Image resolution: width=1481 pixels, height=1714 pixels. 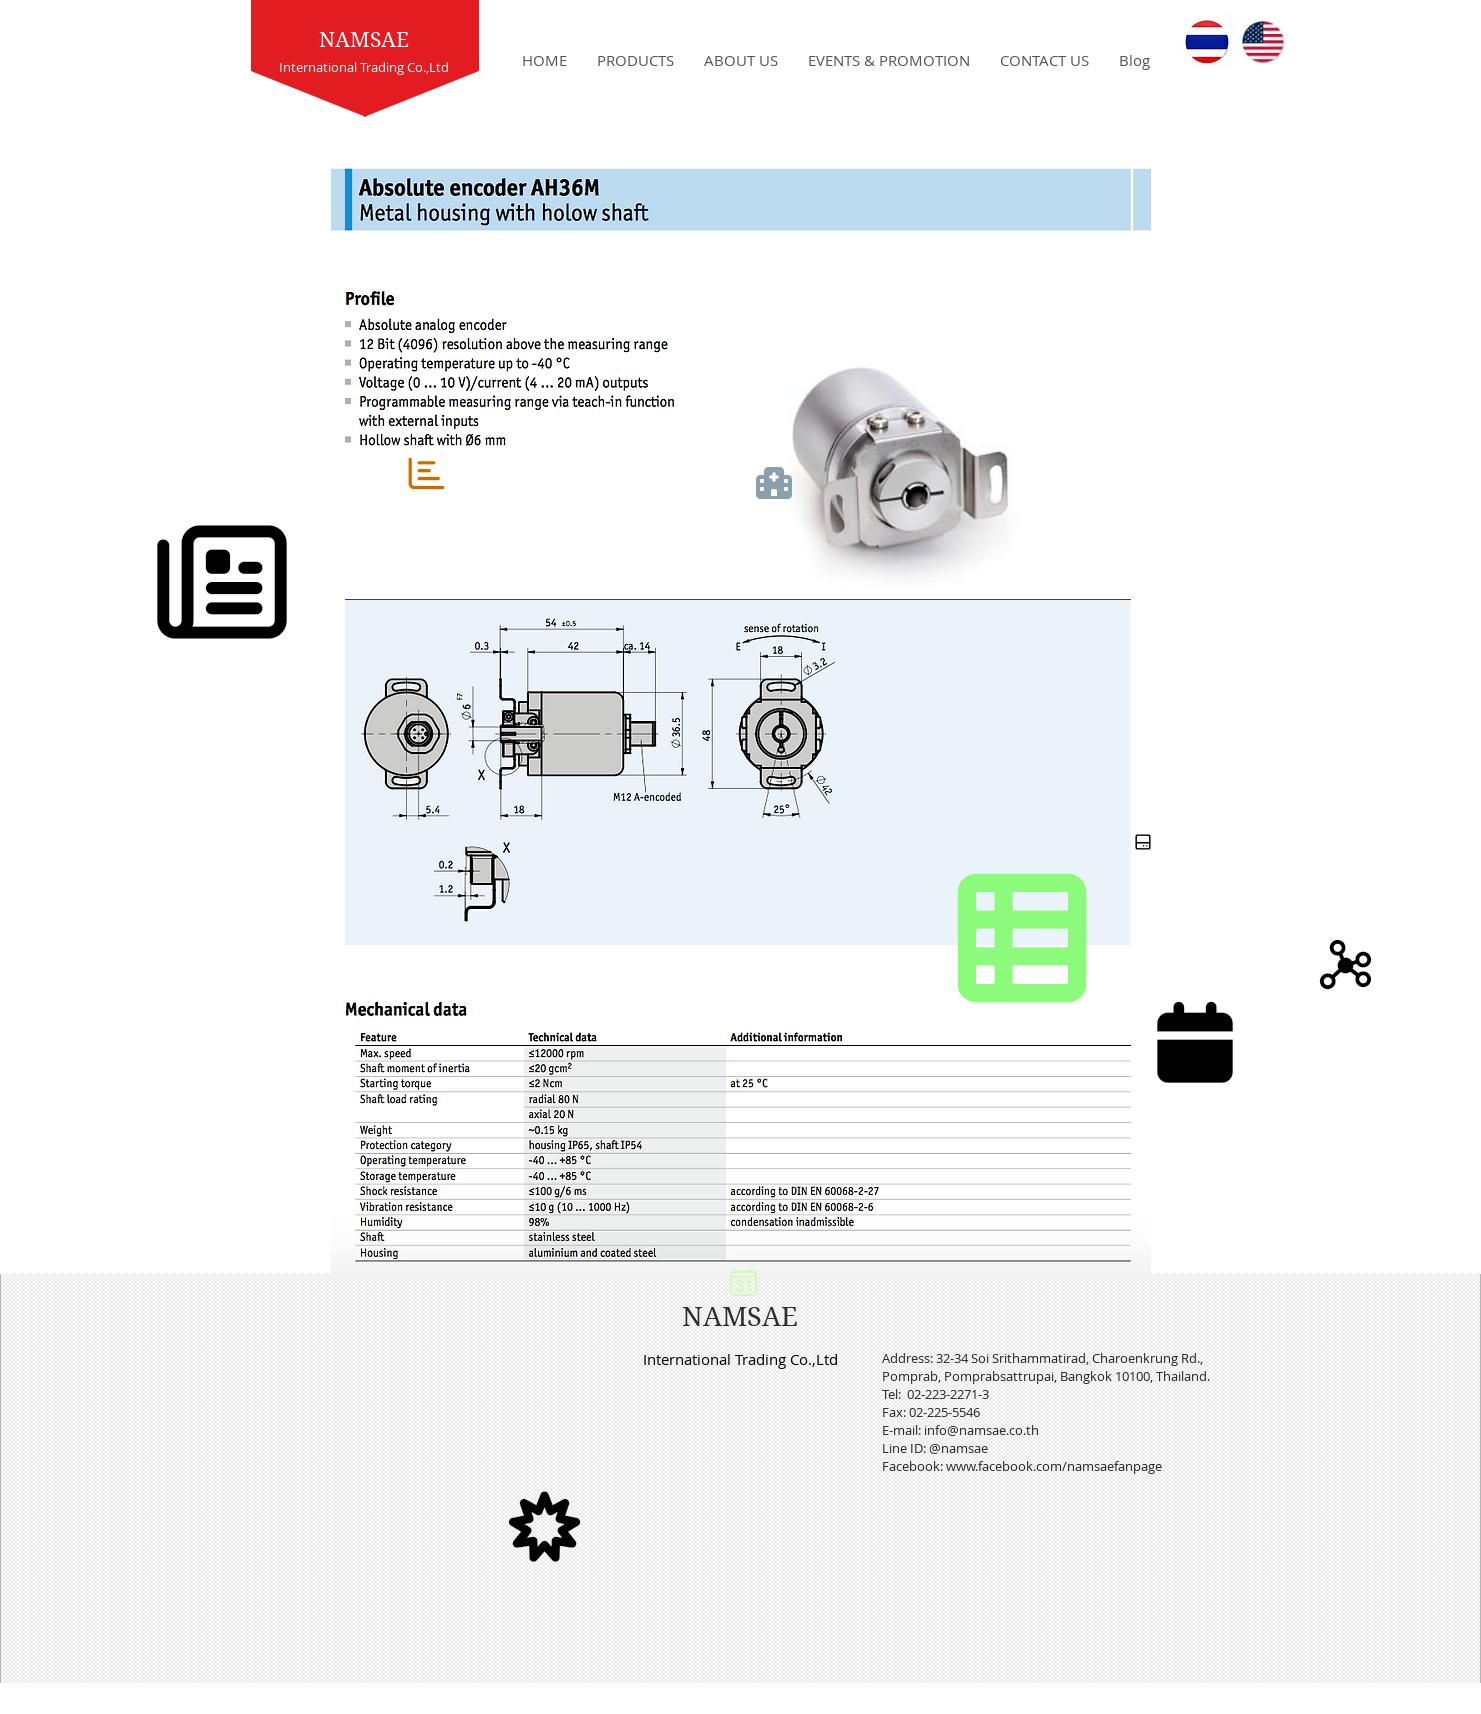 What do you see at coordinates (222, 582) in the screenshot?
I see `view news or articles` at bounding box center [222, 582].